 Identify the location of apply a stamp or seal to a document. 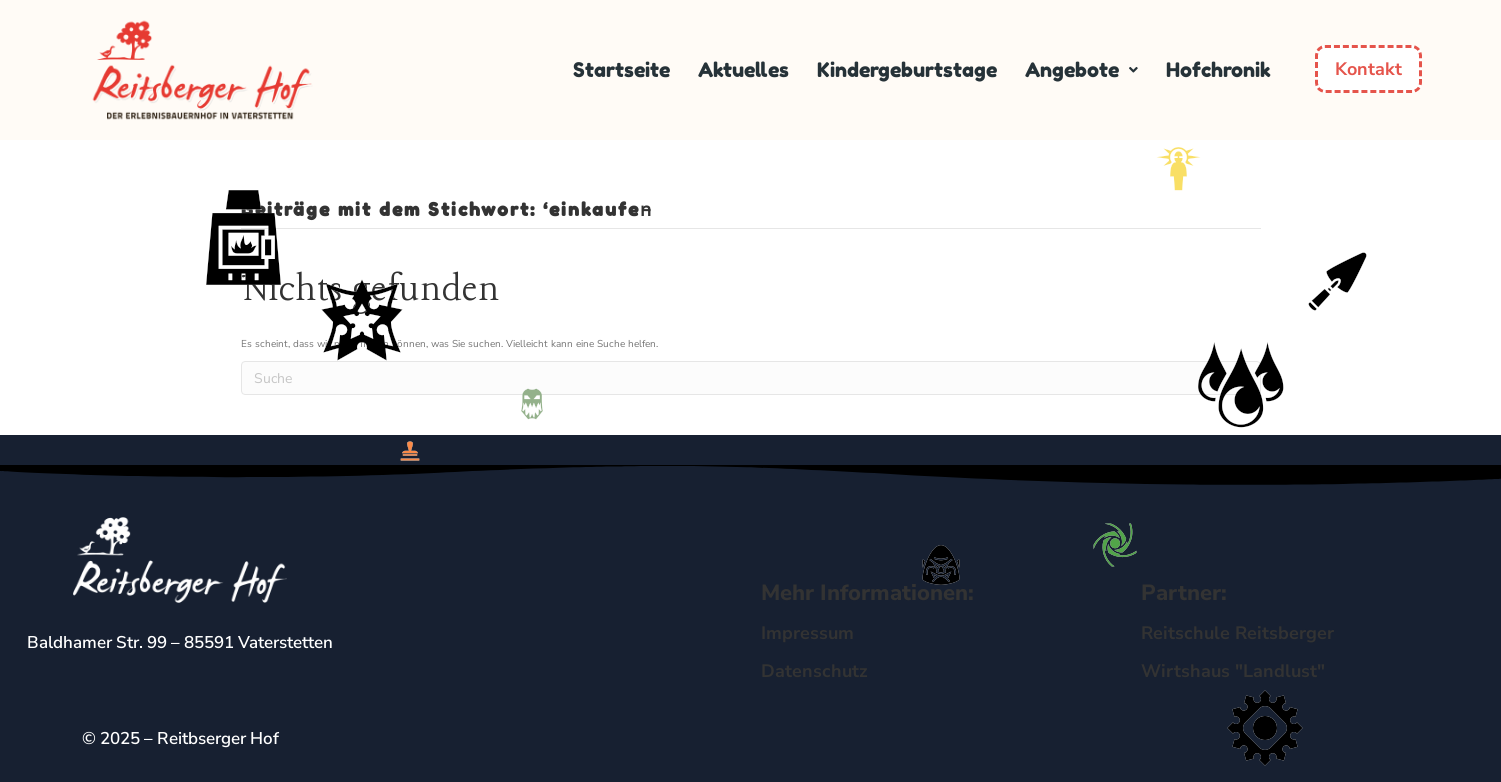
(410, 451).